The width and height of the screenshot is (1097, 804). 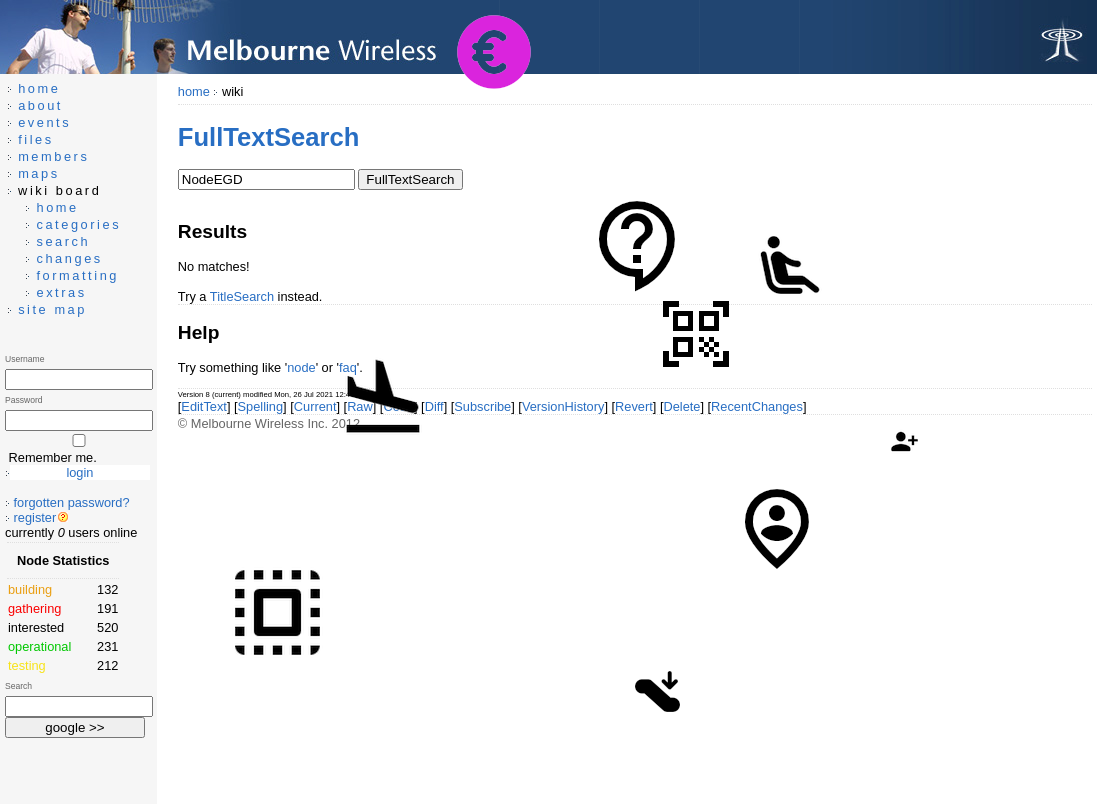 I want to click on indicates an arriving flight, so click(x=383, y=398).